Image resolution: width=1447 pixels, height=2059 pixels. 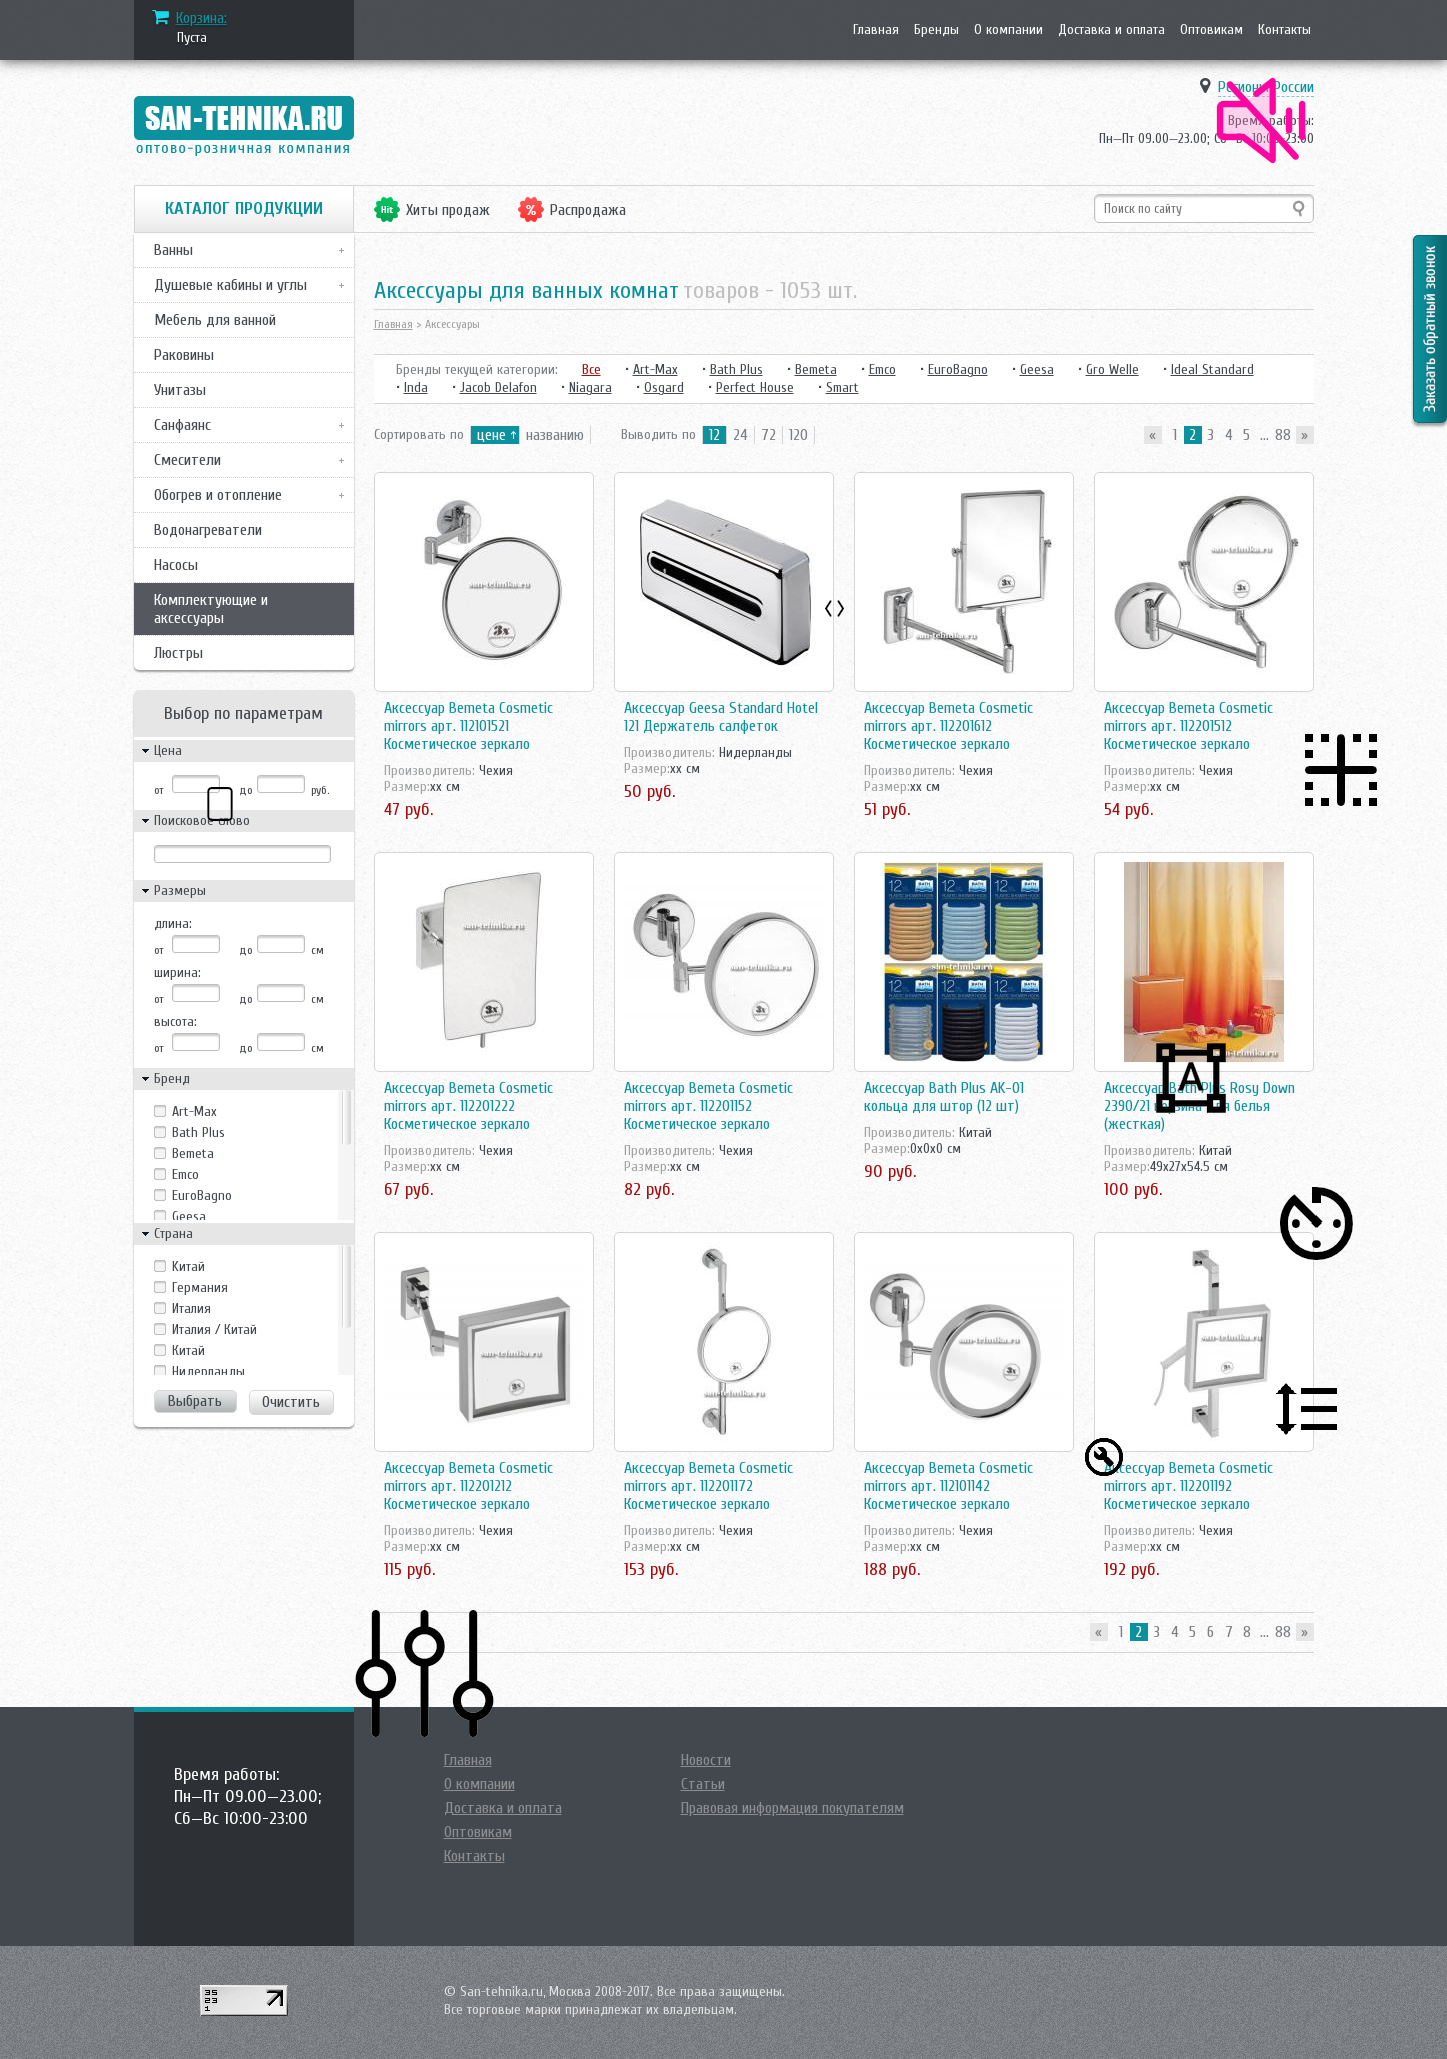 What do you see at coordinates (1259, 120) in the screenshot?
I see `mute audio or sound` at bounding box center [1259, 120].